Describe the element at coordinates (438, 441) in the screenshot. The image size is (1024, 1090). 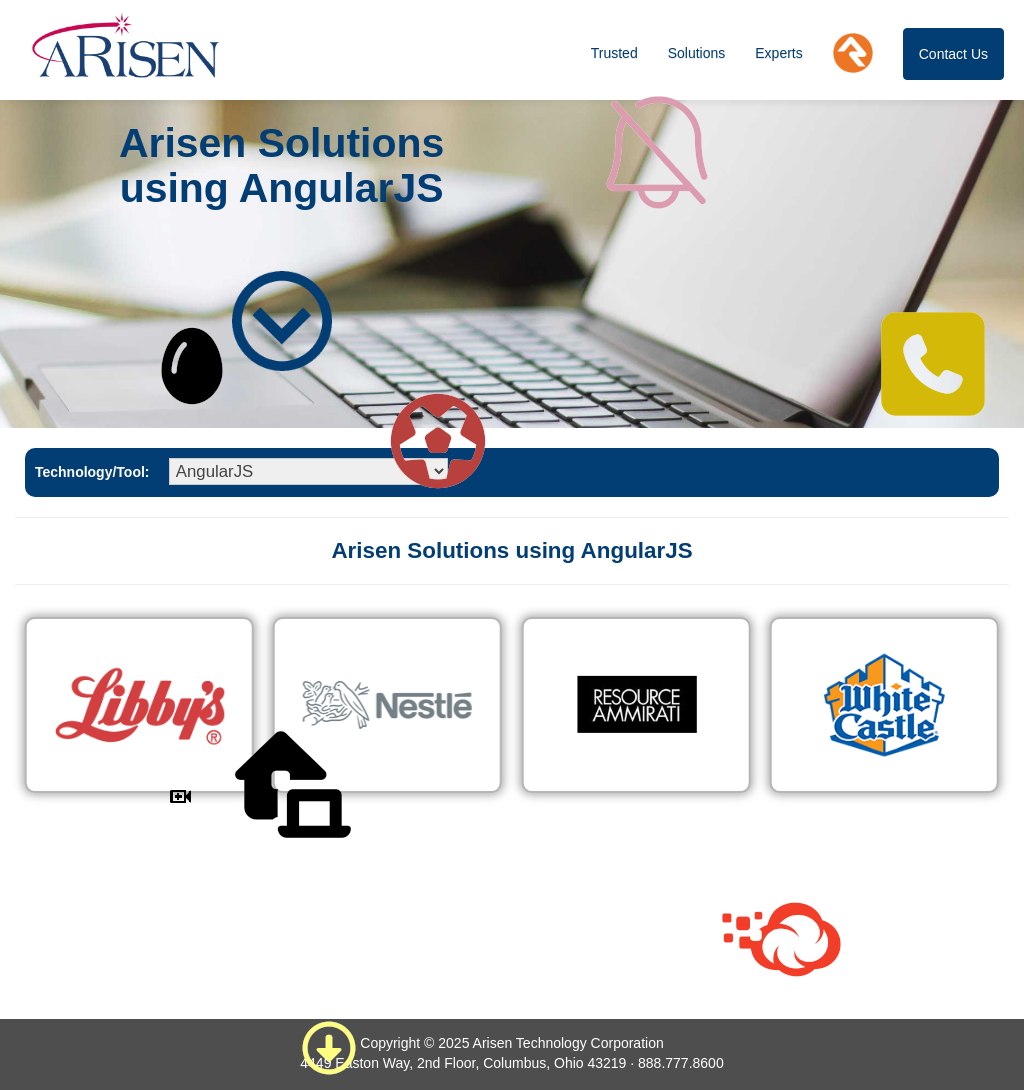
I see `access sports or soccer-related content` at that location.